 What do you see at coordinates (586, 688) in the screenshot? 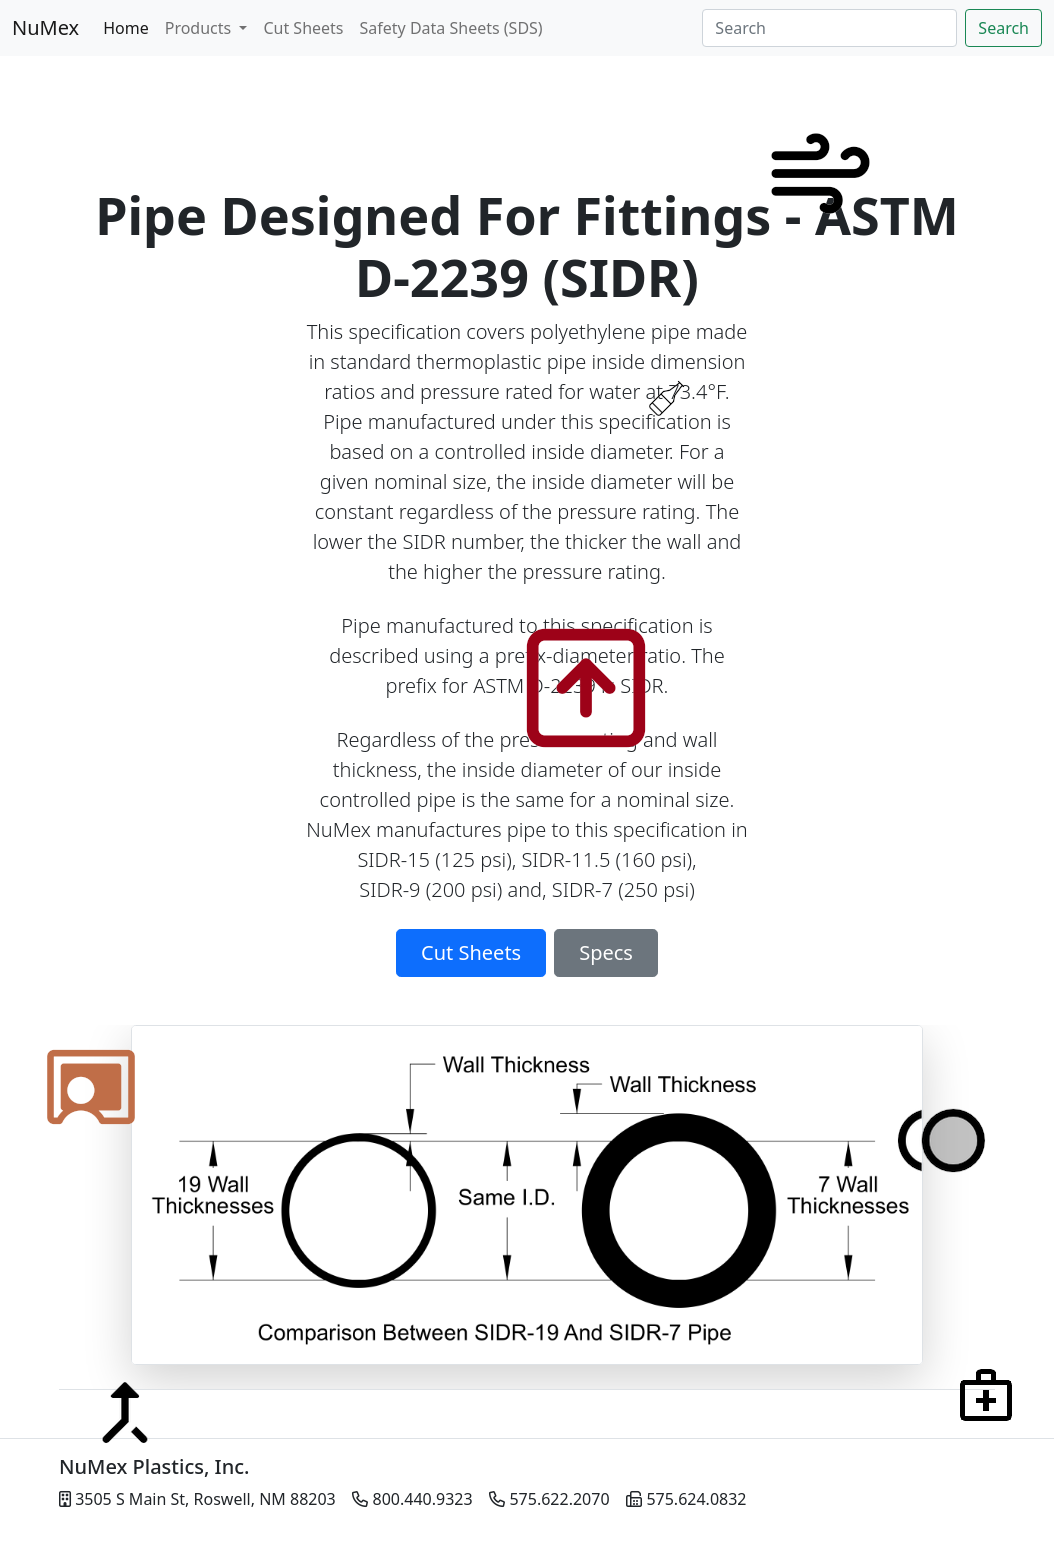
I see `upload a file or document` at bounding box center [586, 688].